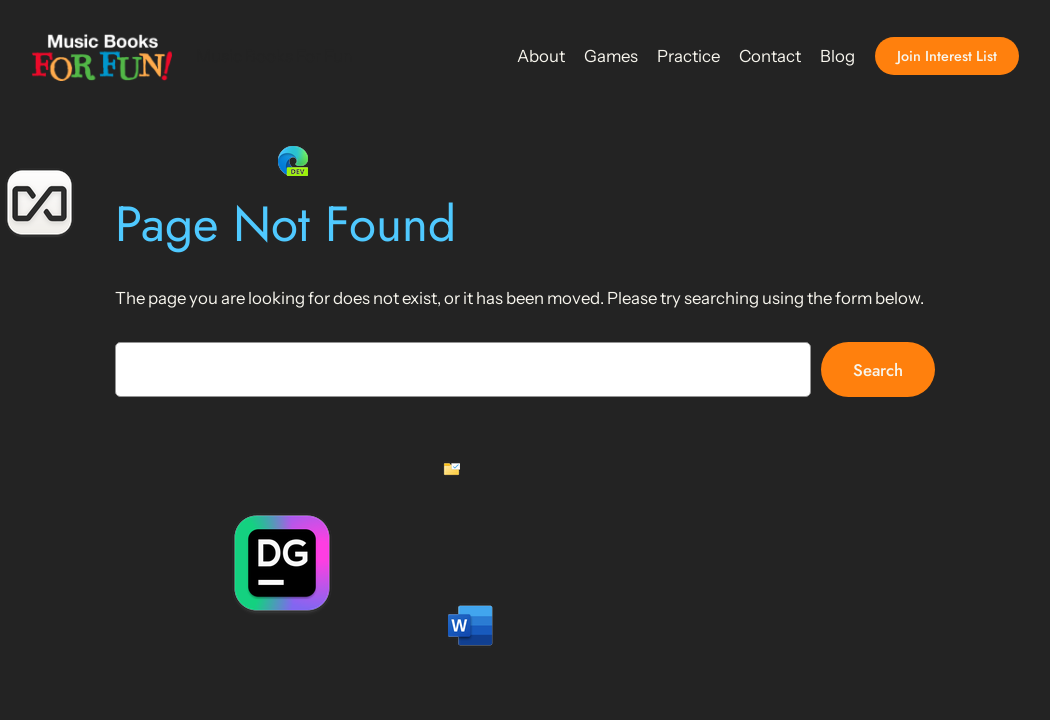 Image resolution: width=1050 pixels, height=720 pixels. Describe the element at coordinates (451, 469) in the screenshot. I see `folder with verified or completed contents` at that location.